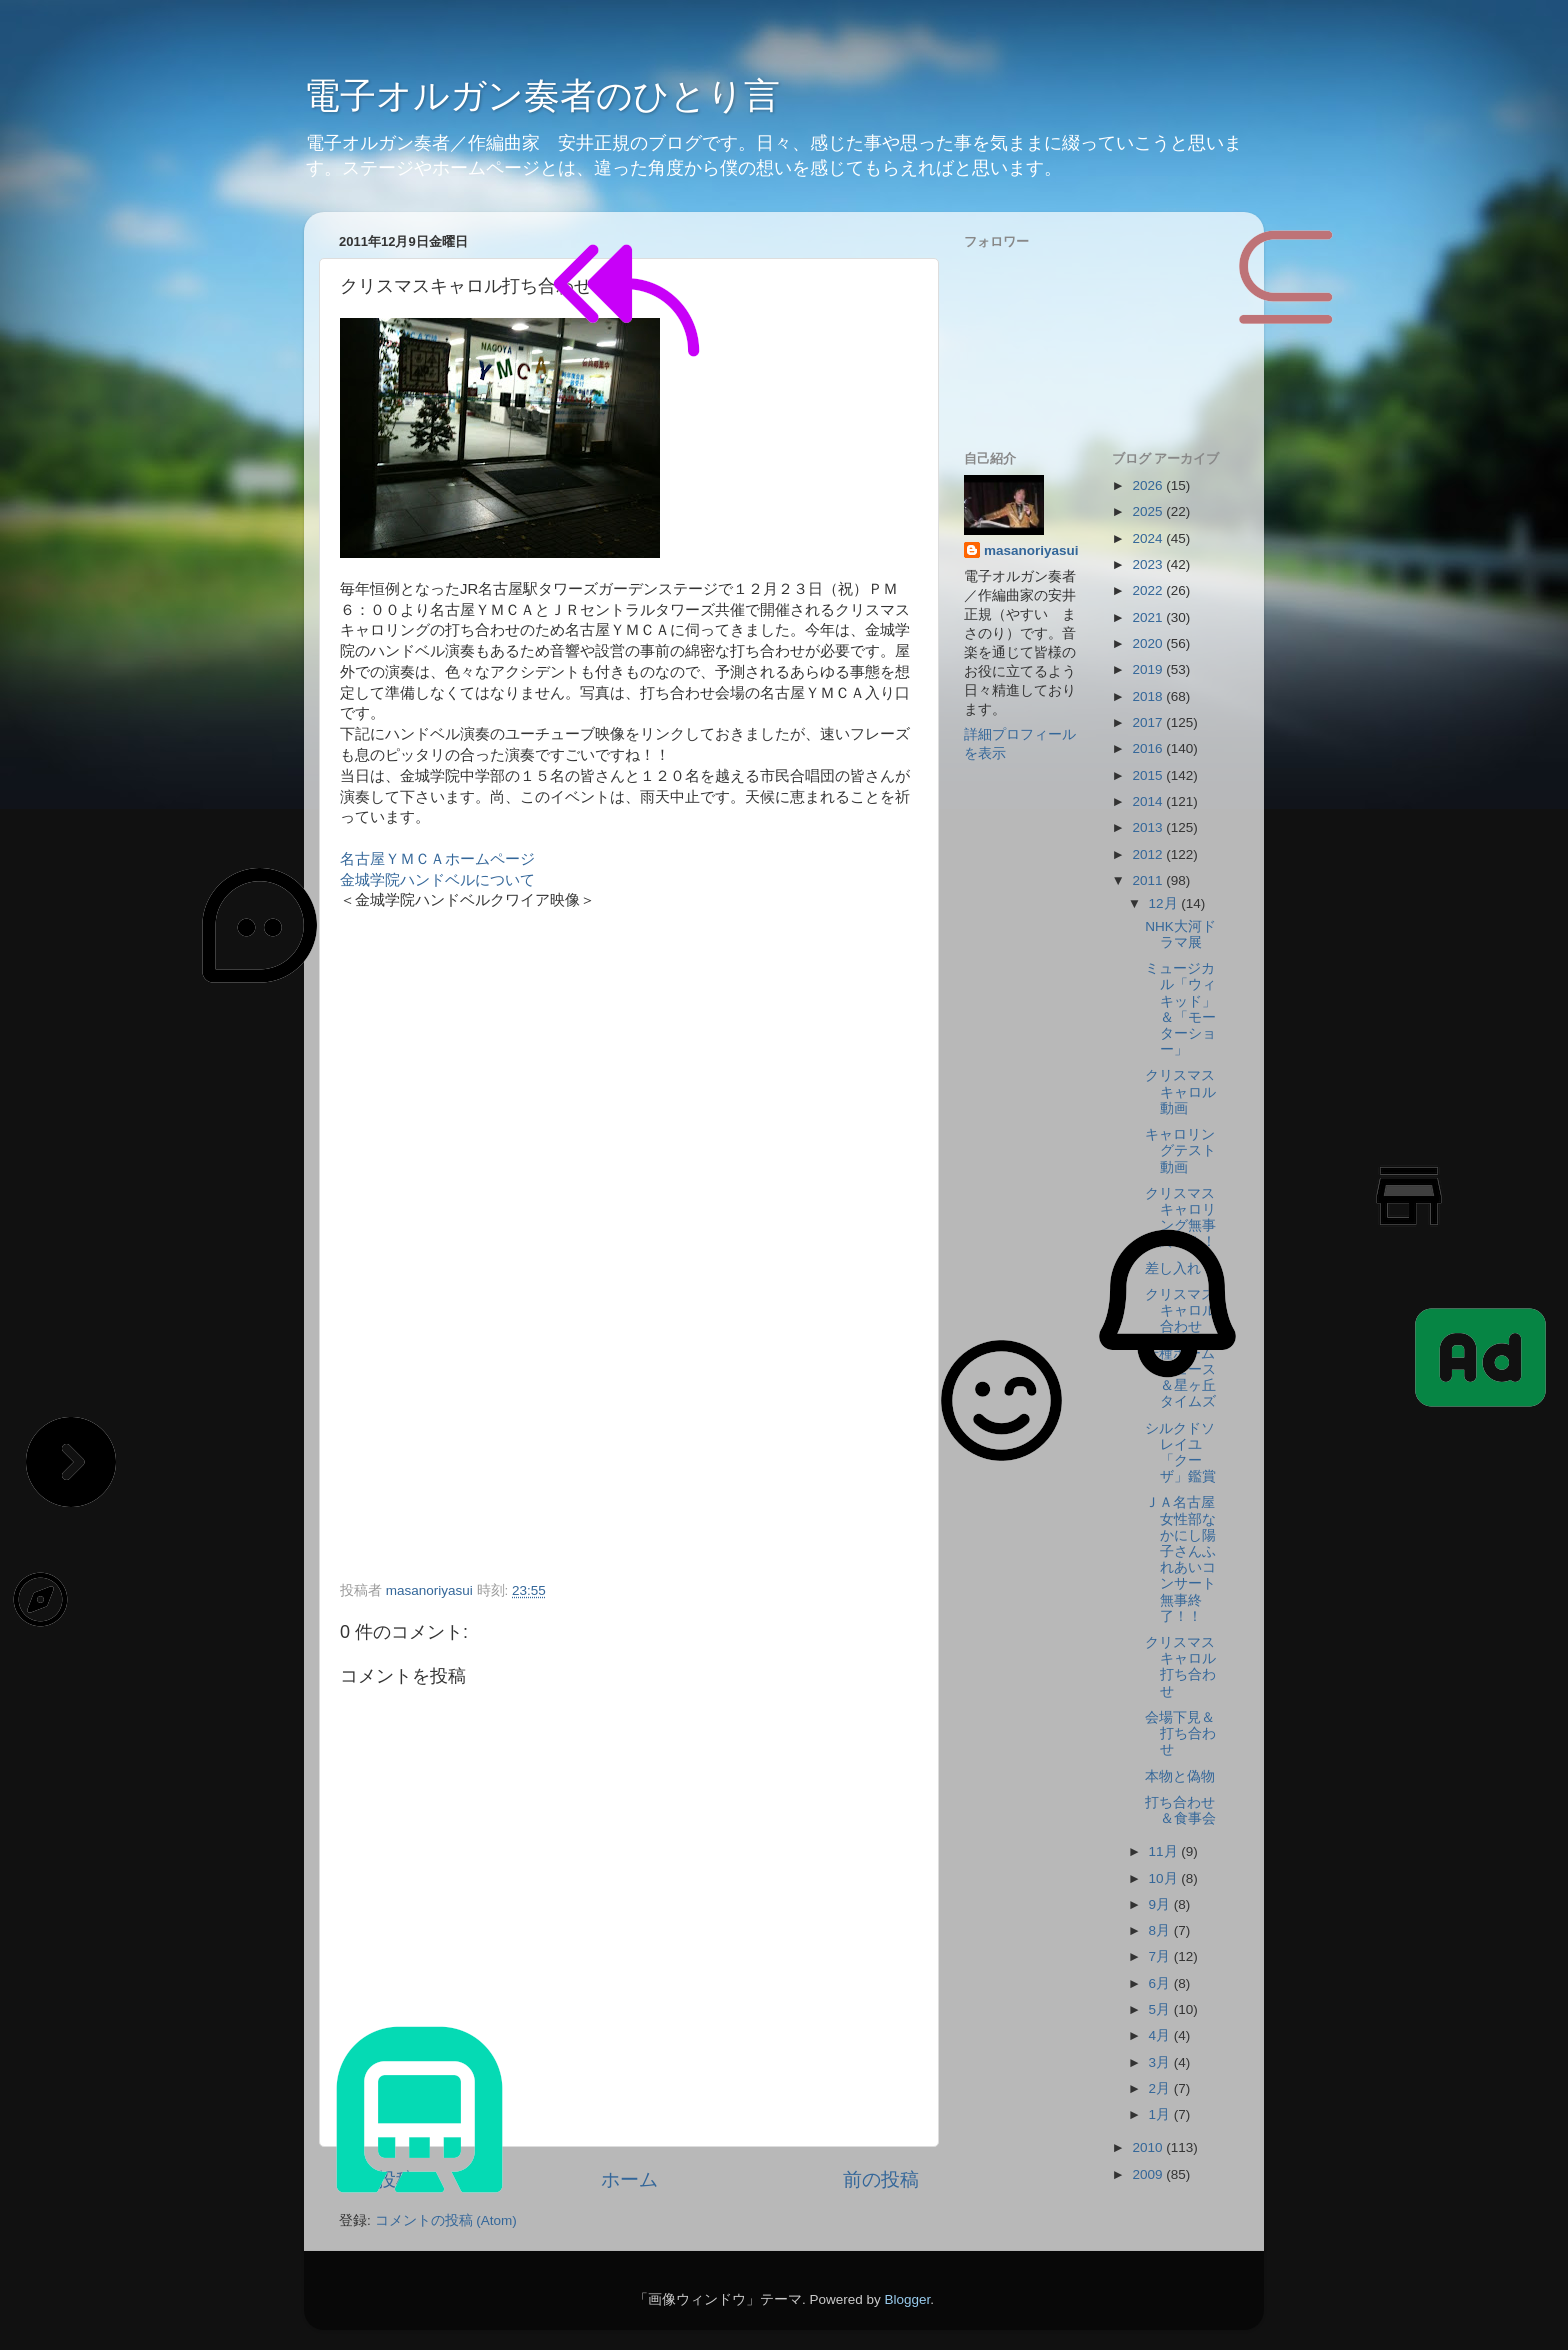 The height and width of the screenshot is (2350, 1568). What do you see at coordinates (71, 1462) in the screenshot?
I see `go to next item or page` at bounding box center [71, 1462].